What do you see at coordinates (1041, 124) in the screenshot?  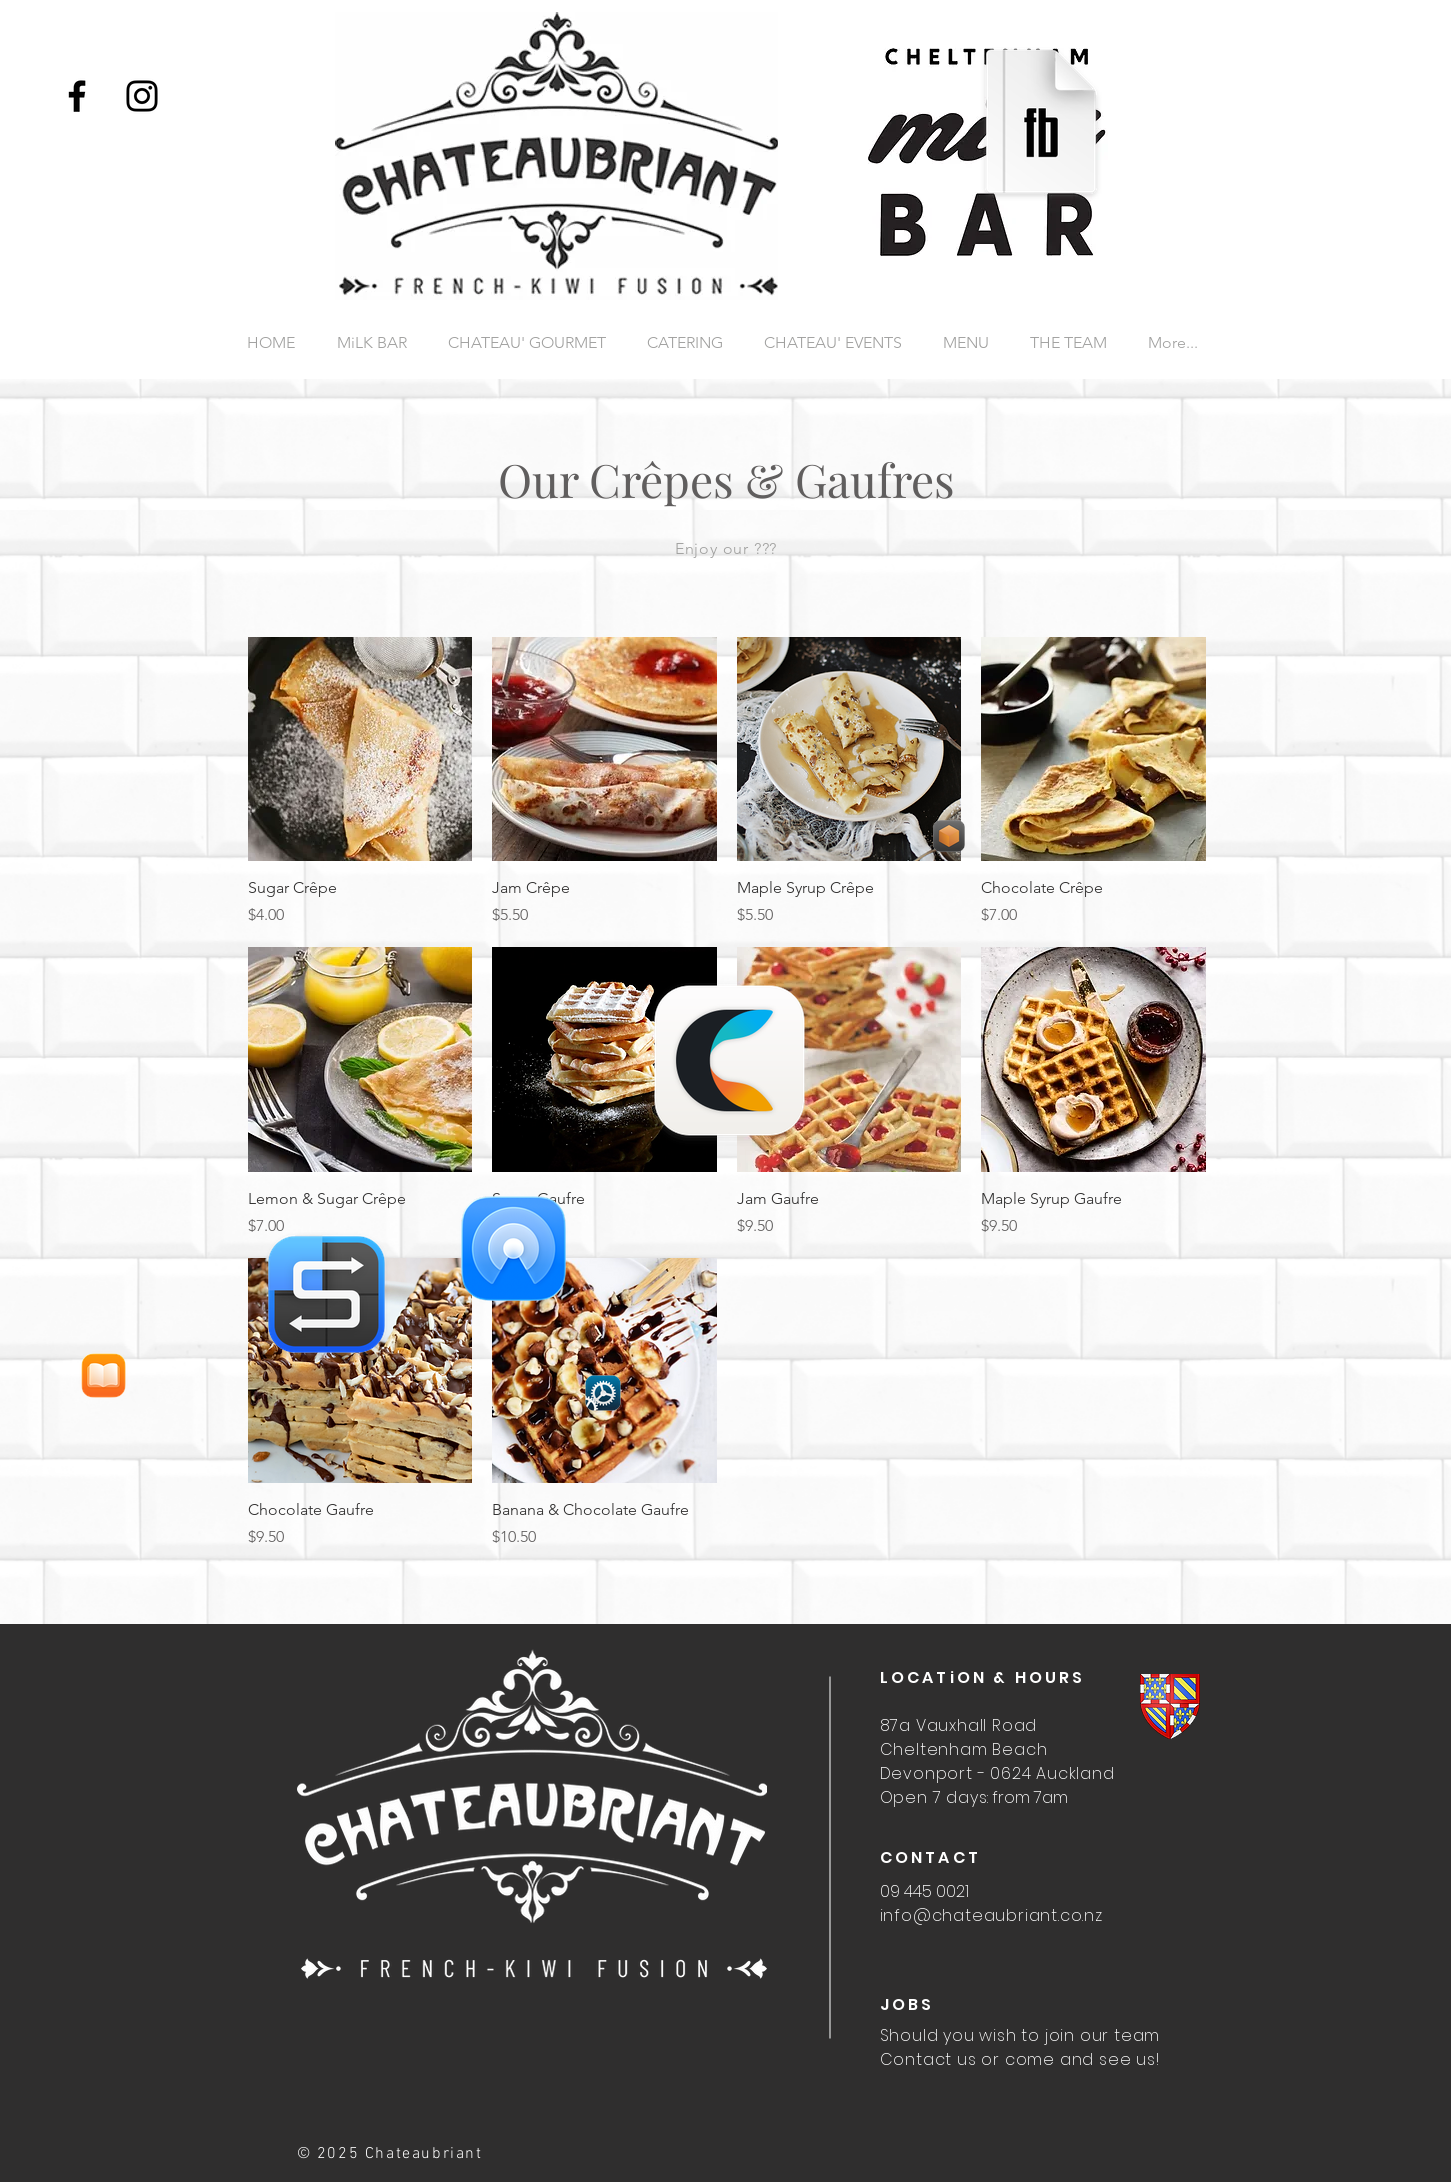 I see `a fictionbook (.fb2) ebook file` at bounding box center [1041, 124].